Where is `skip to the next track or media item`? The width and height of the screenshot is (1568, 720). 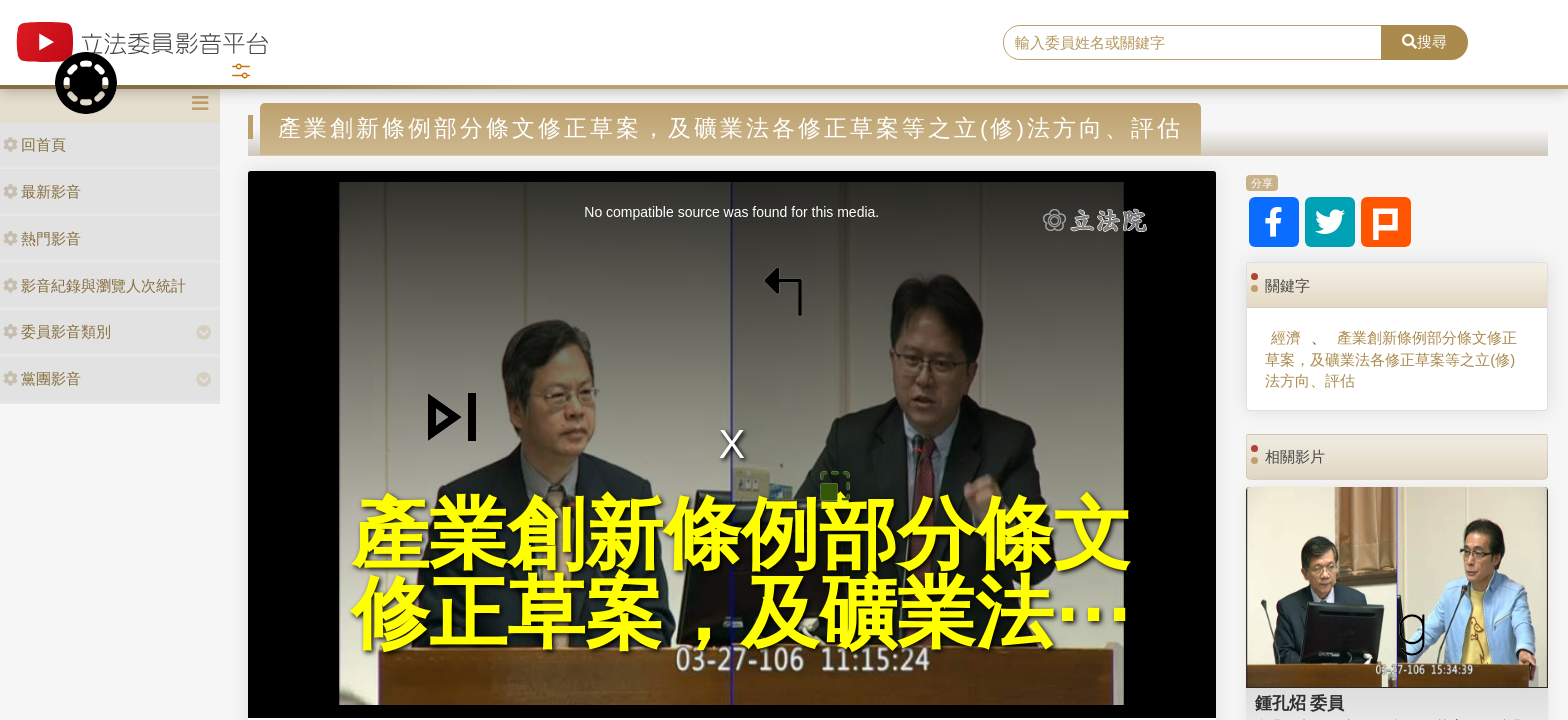 skip to the next track or media item is located at coordinates (452, 417).